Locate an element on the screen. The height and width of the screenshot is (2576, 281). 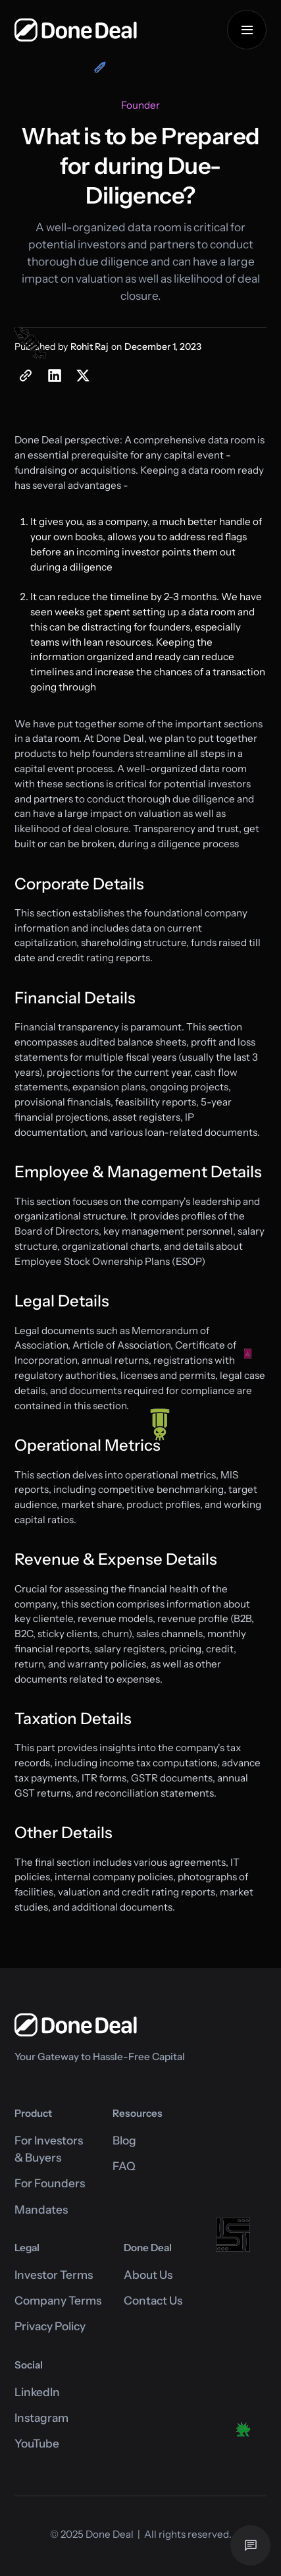
activate thunder or lightning ability is located at coordinates (30, 343).